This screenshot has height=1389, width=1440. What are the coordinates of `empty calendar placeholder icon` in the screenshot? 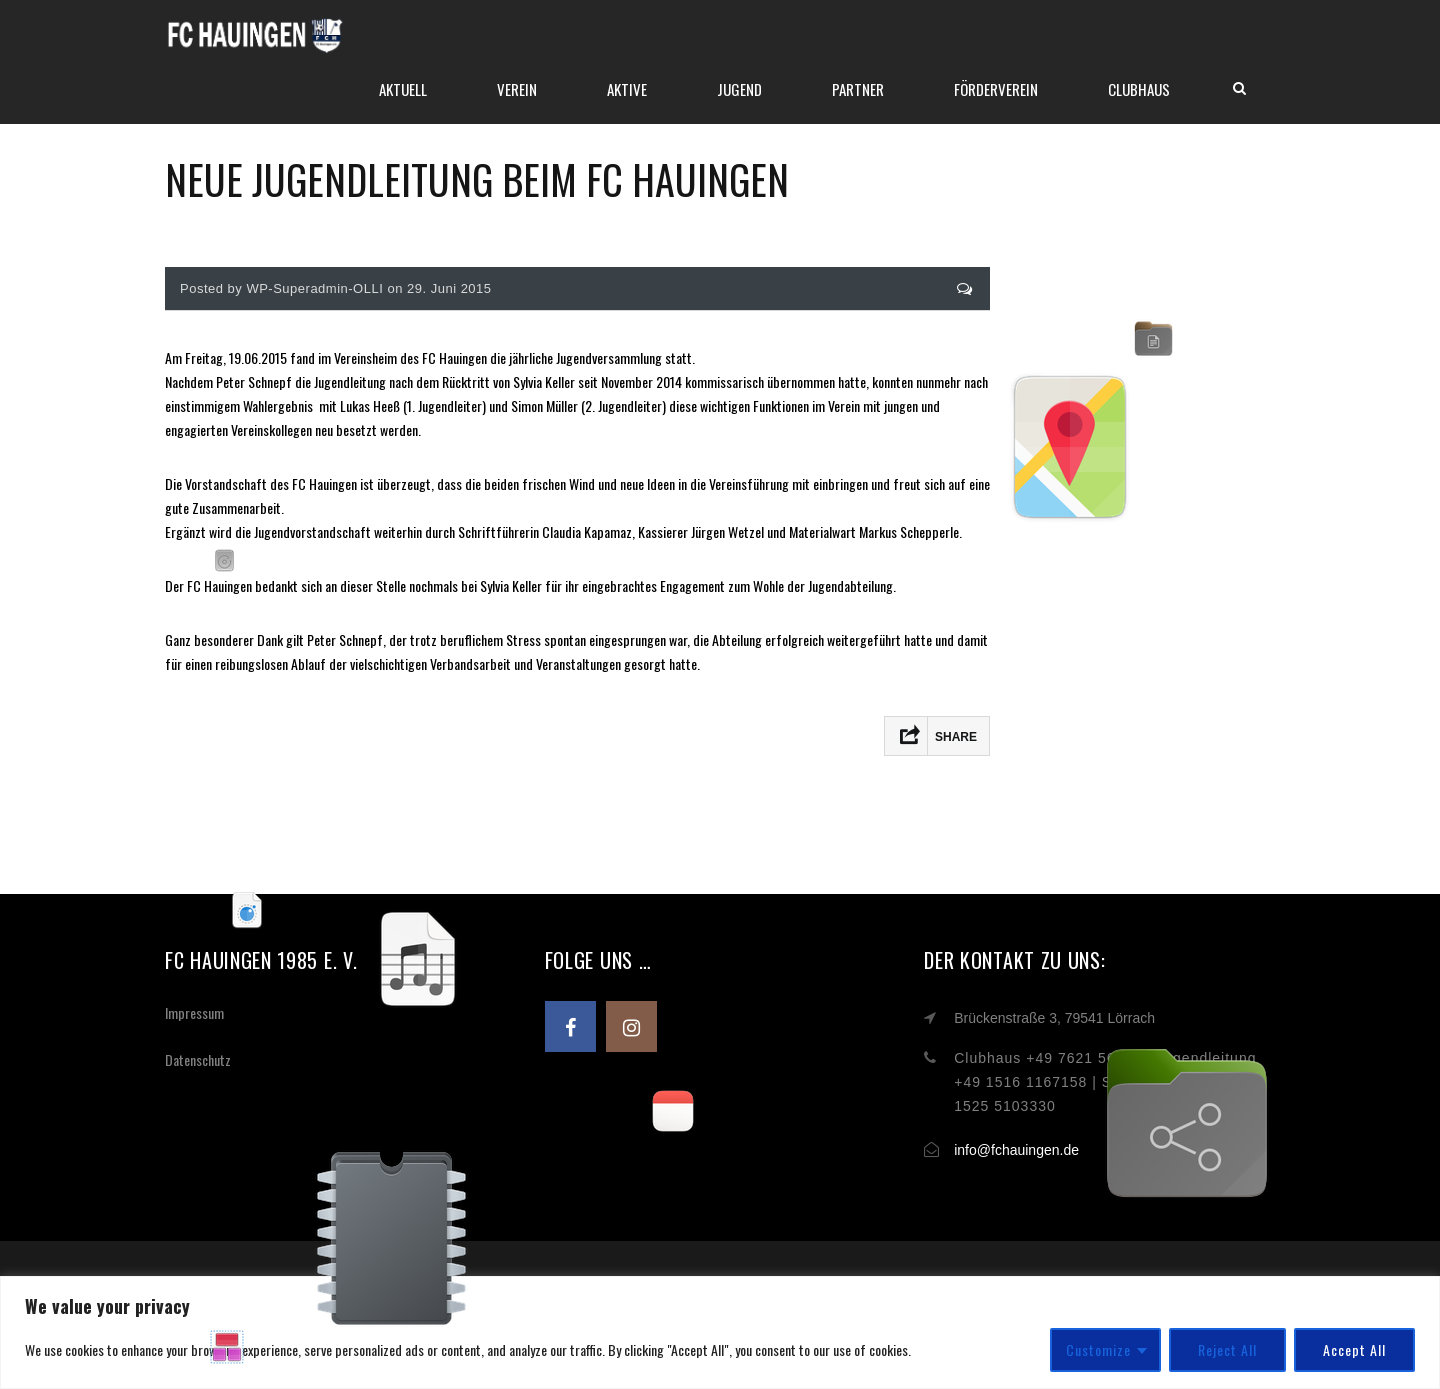 It's located at (673, 1111).